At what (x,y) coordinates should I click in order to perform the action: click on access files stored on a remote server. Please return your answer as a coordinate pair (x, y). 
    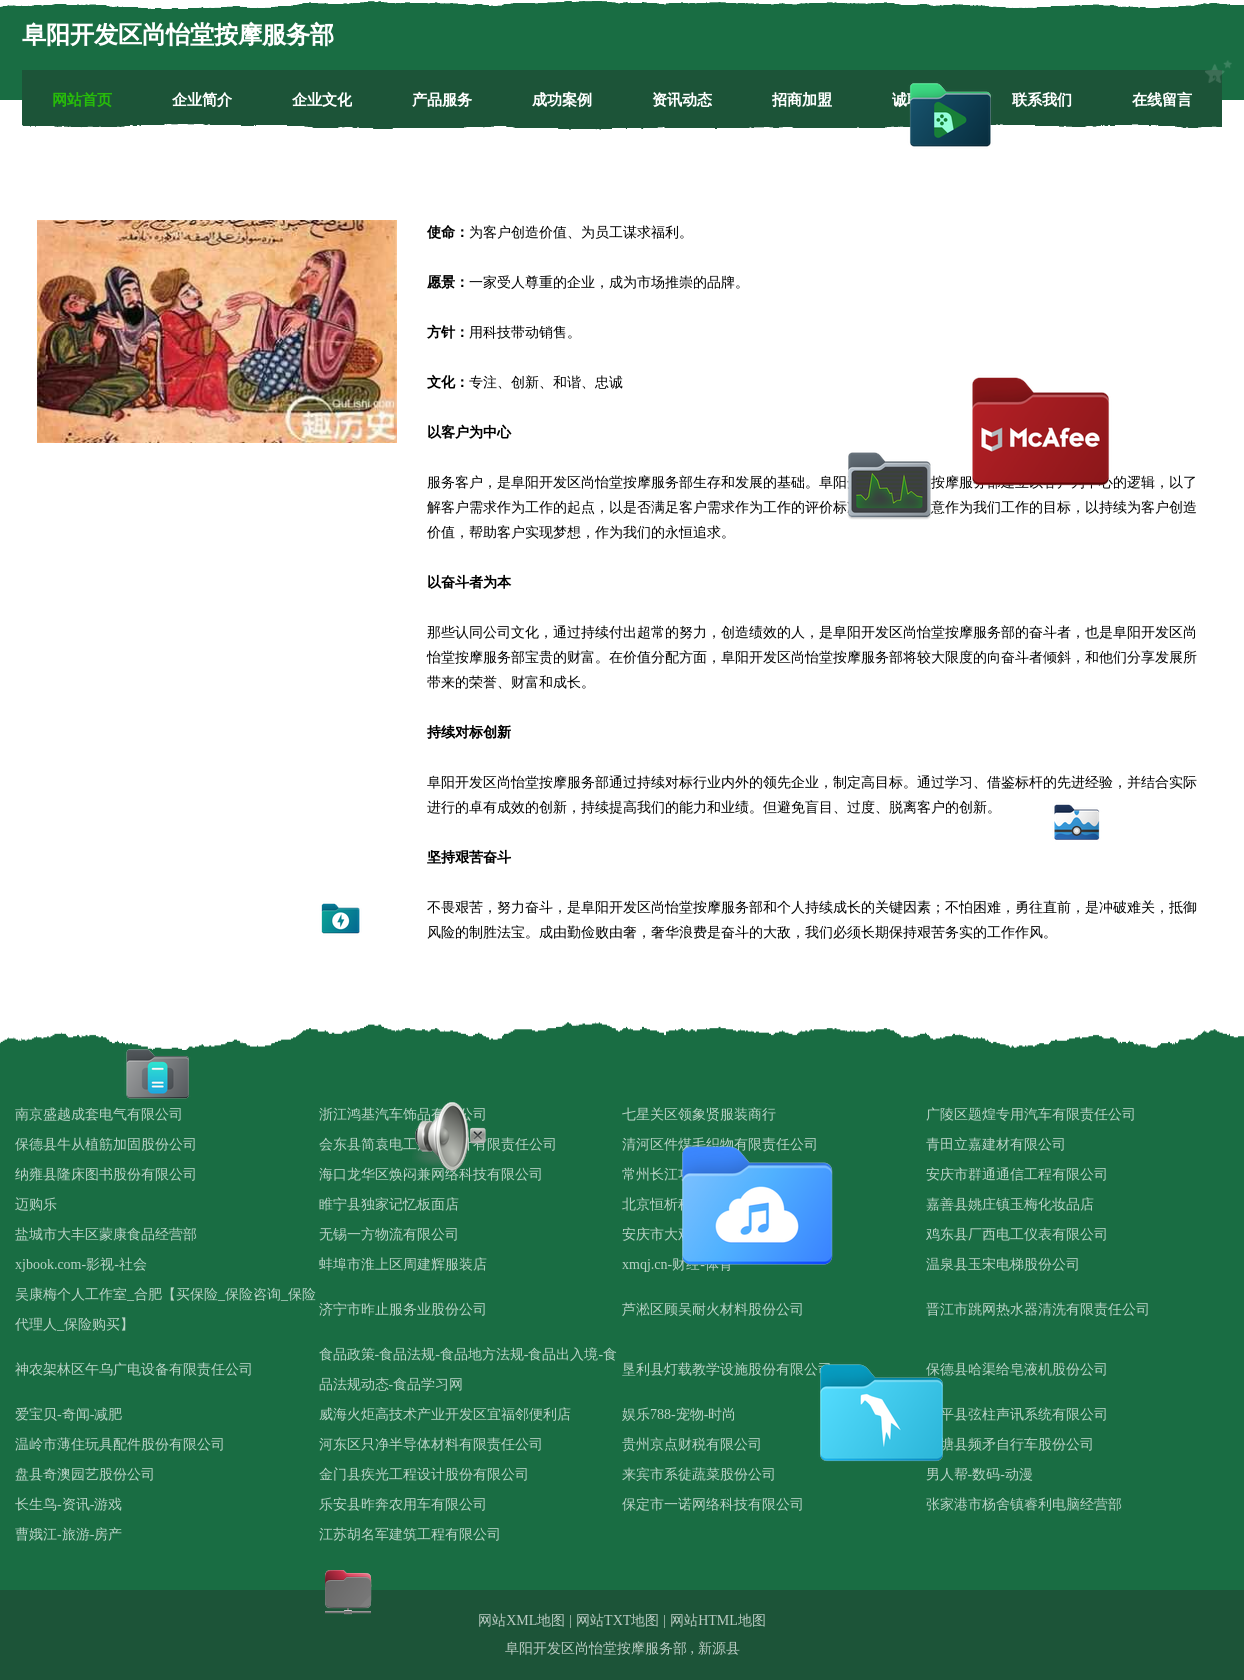
    Looking at the image, I should click on (348, 1591).